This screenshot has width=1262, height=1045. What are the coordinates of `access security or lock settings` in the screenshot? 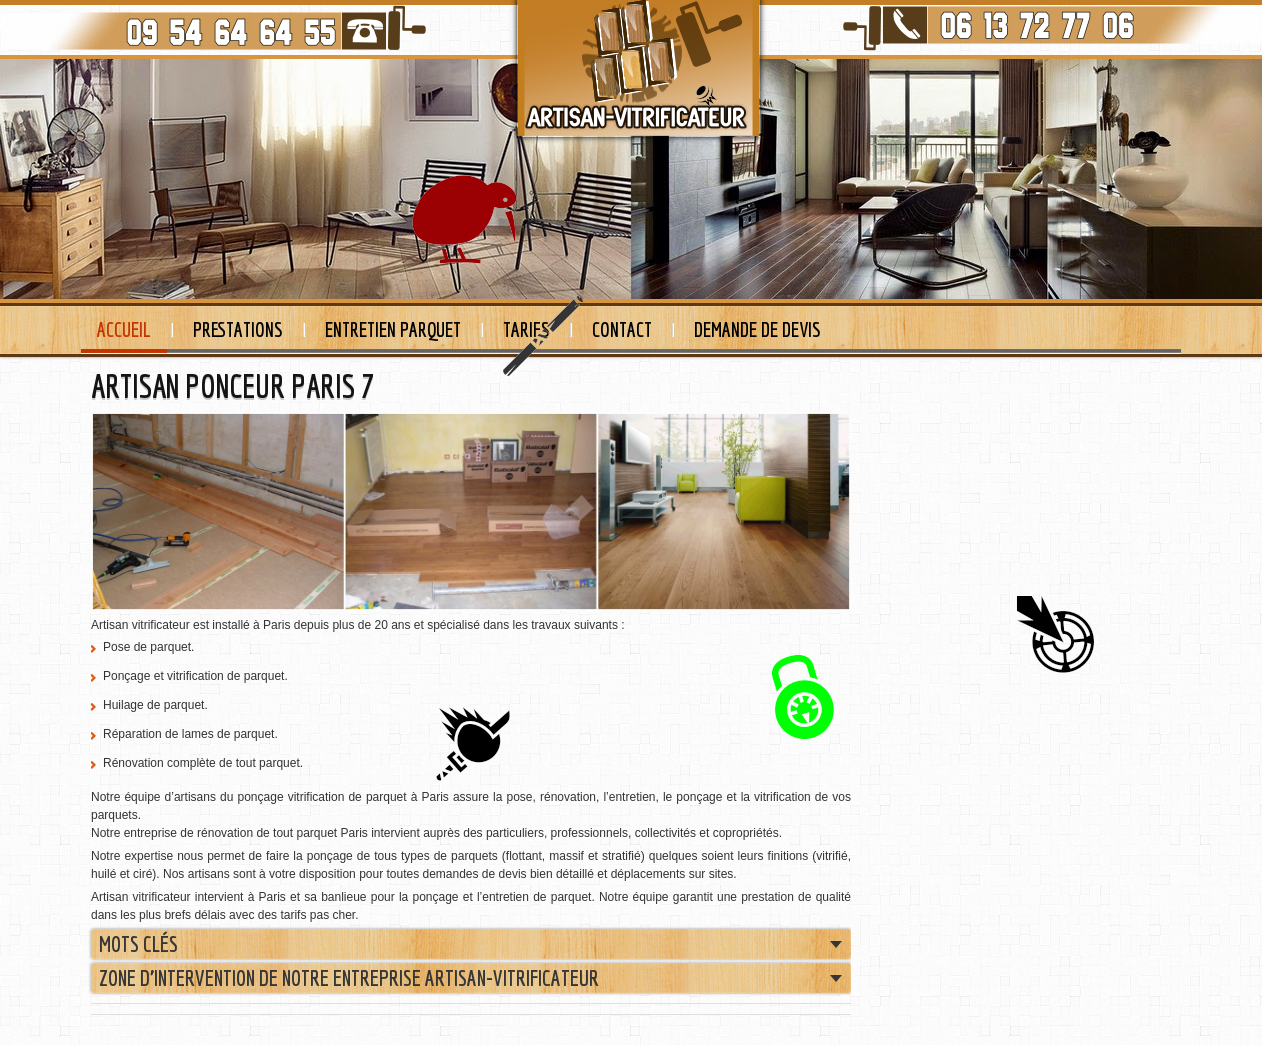 It's located at (801, 697).